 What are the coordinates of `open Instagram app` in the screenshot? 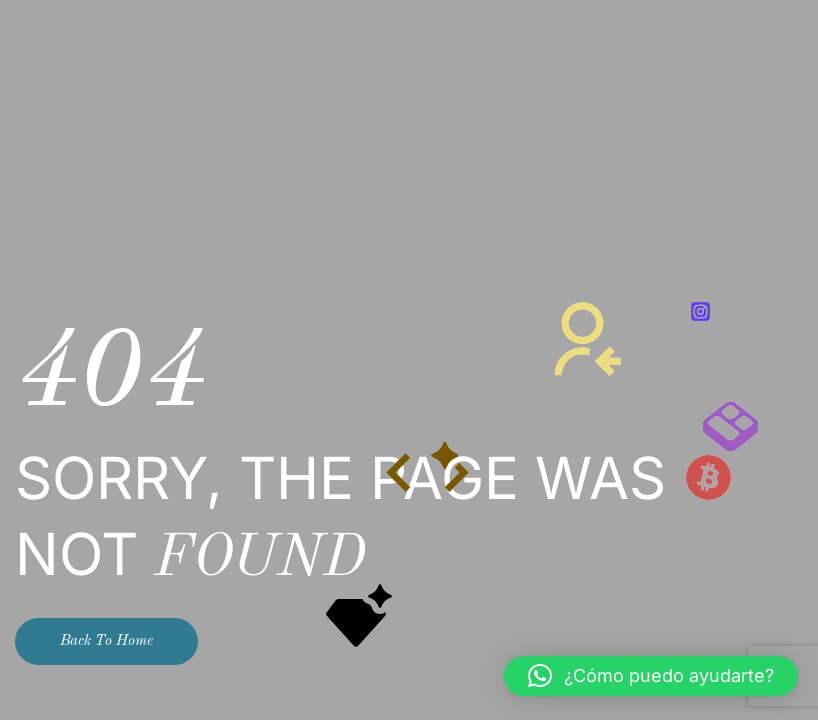 It's located at (700, 311).